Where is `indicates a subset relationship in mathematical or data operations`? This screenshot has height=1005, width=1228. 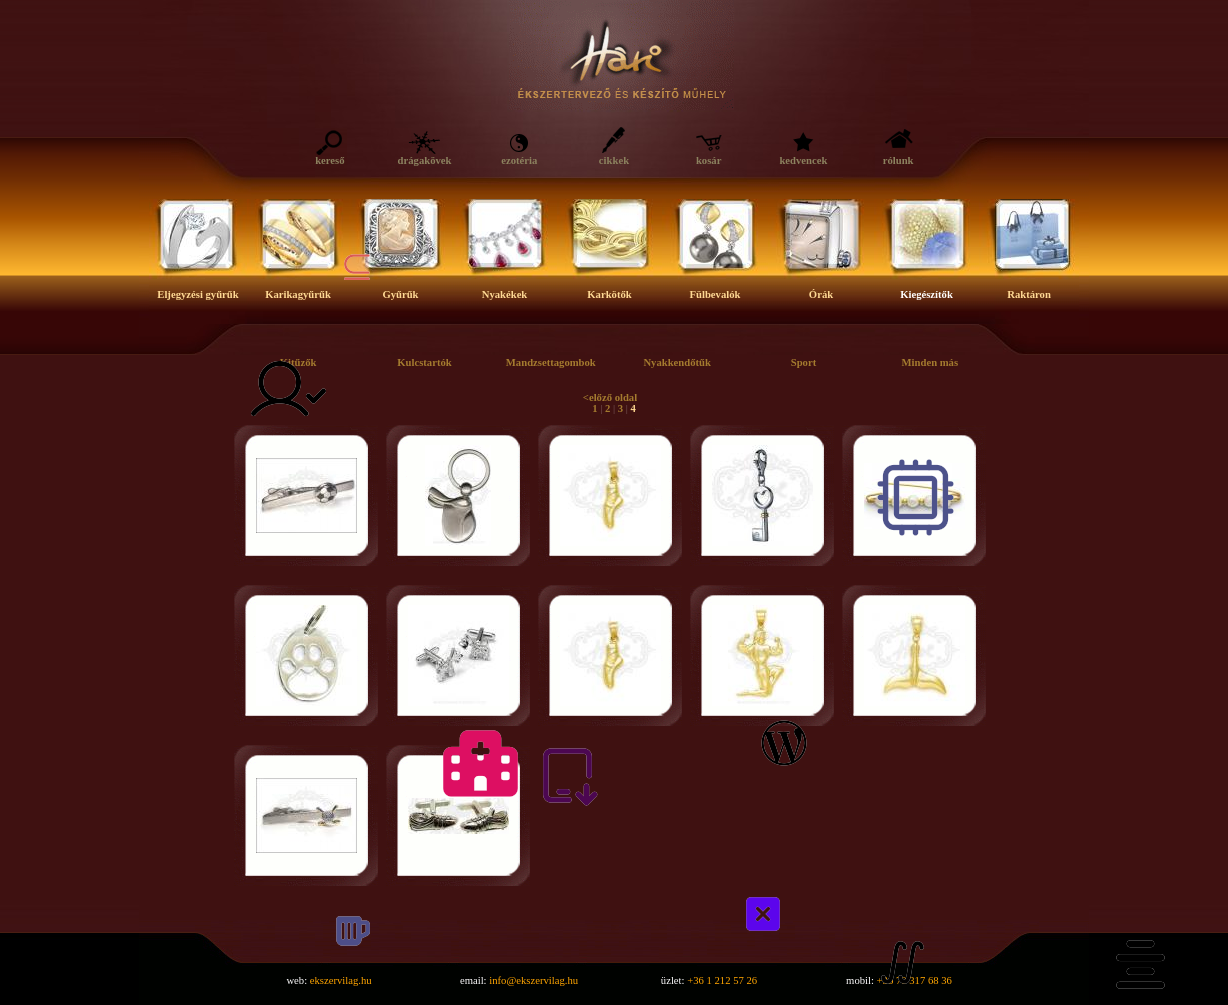 indicates a subset relationship in mathematical or data operations is located at coordinates (357, 266).